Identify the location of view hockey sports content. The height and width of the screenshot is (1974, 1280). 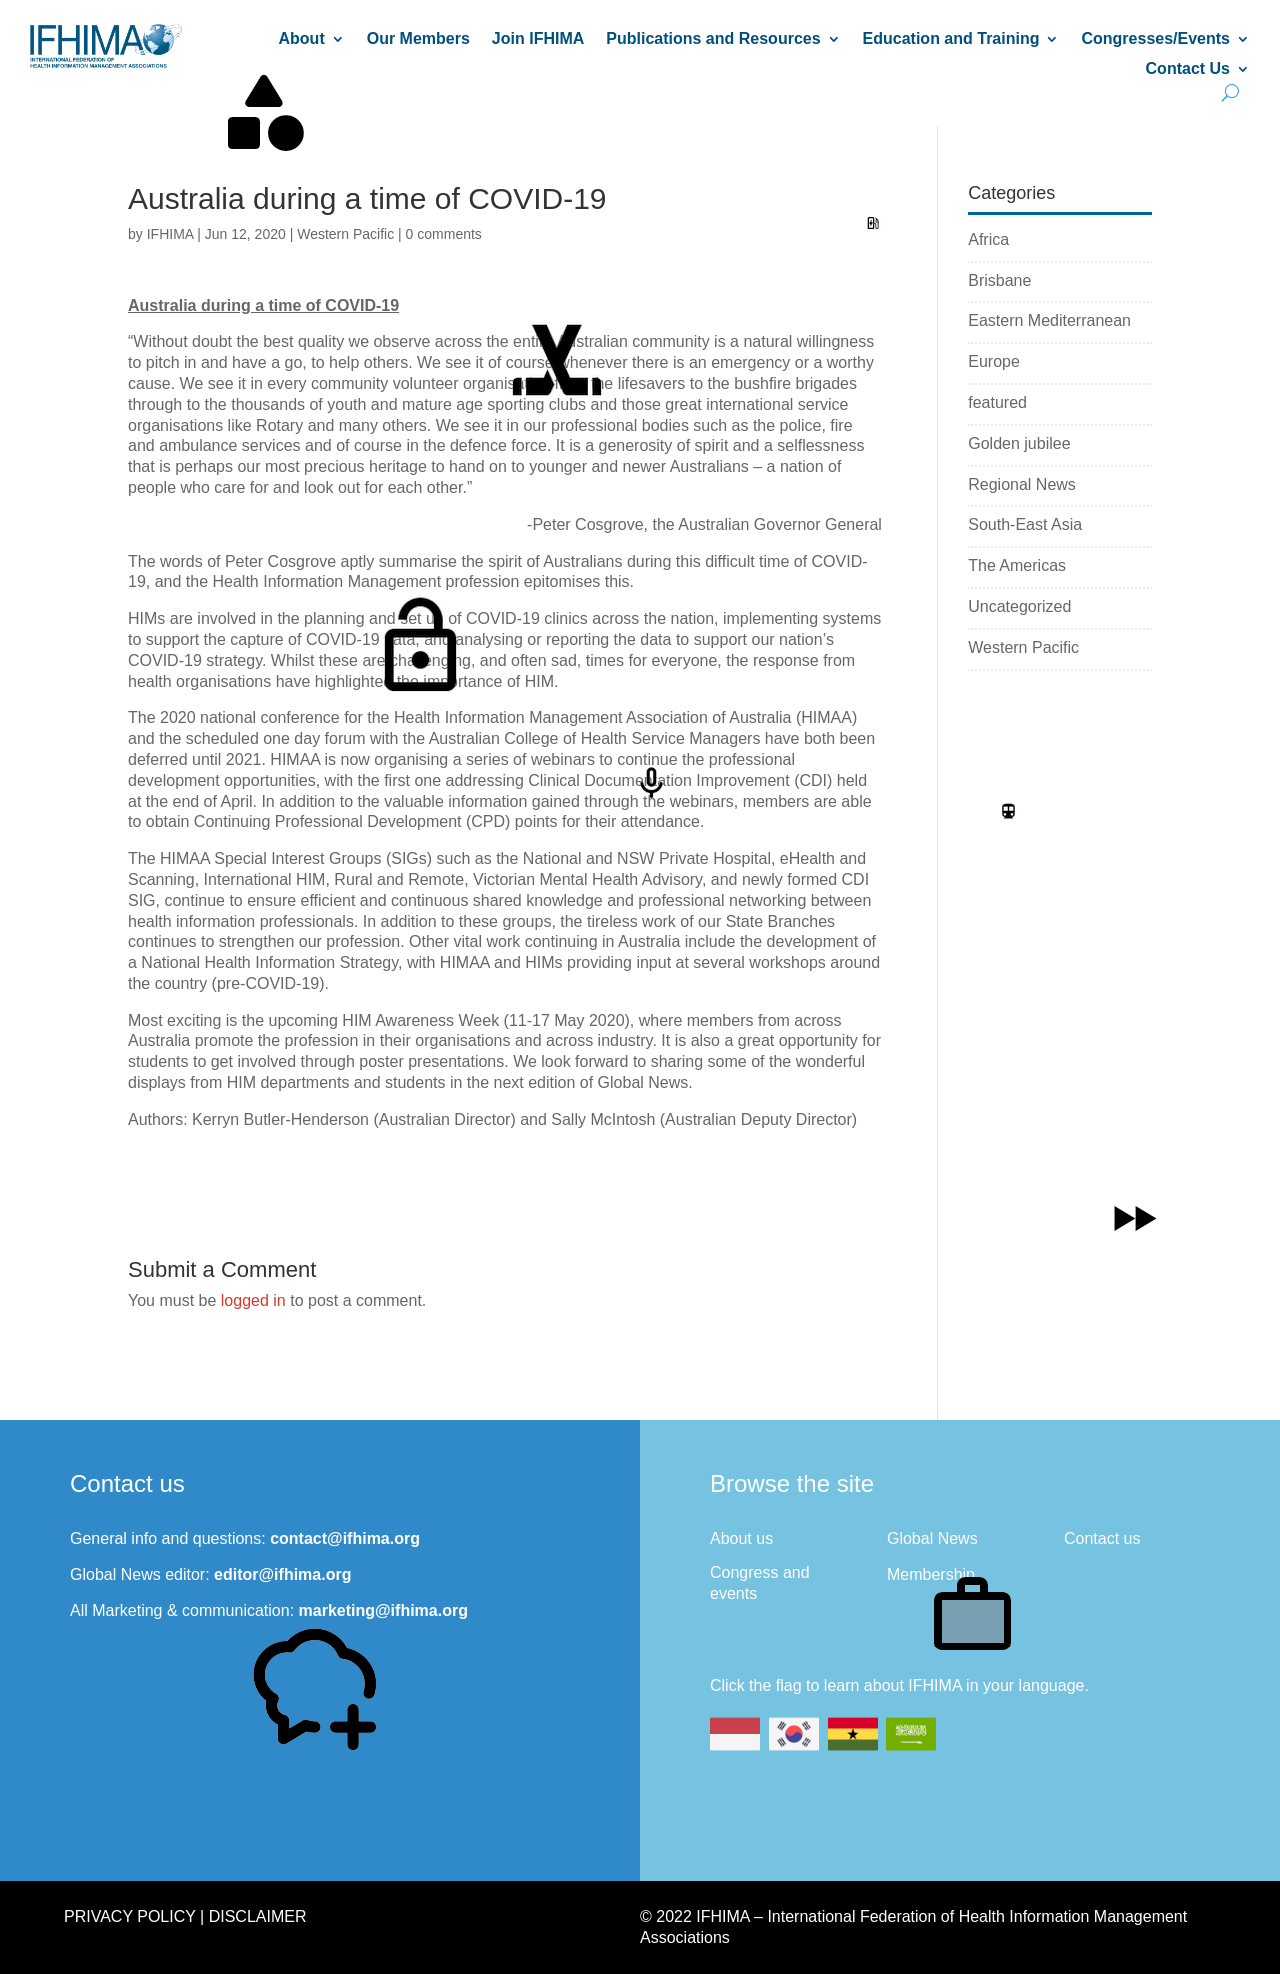
(557, 360).